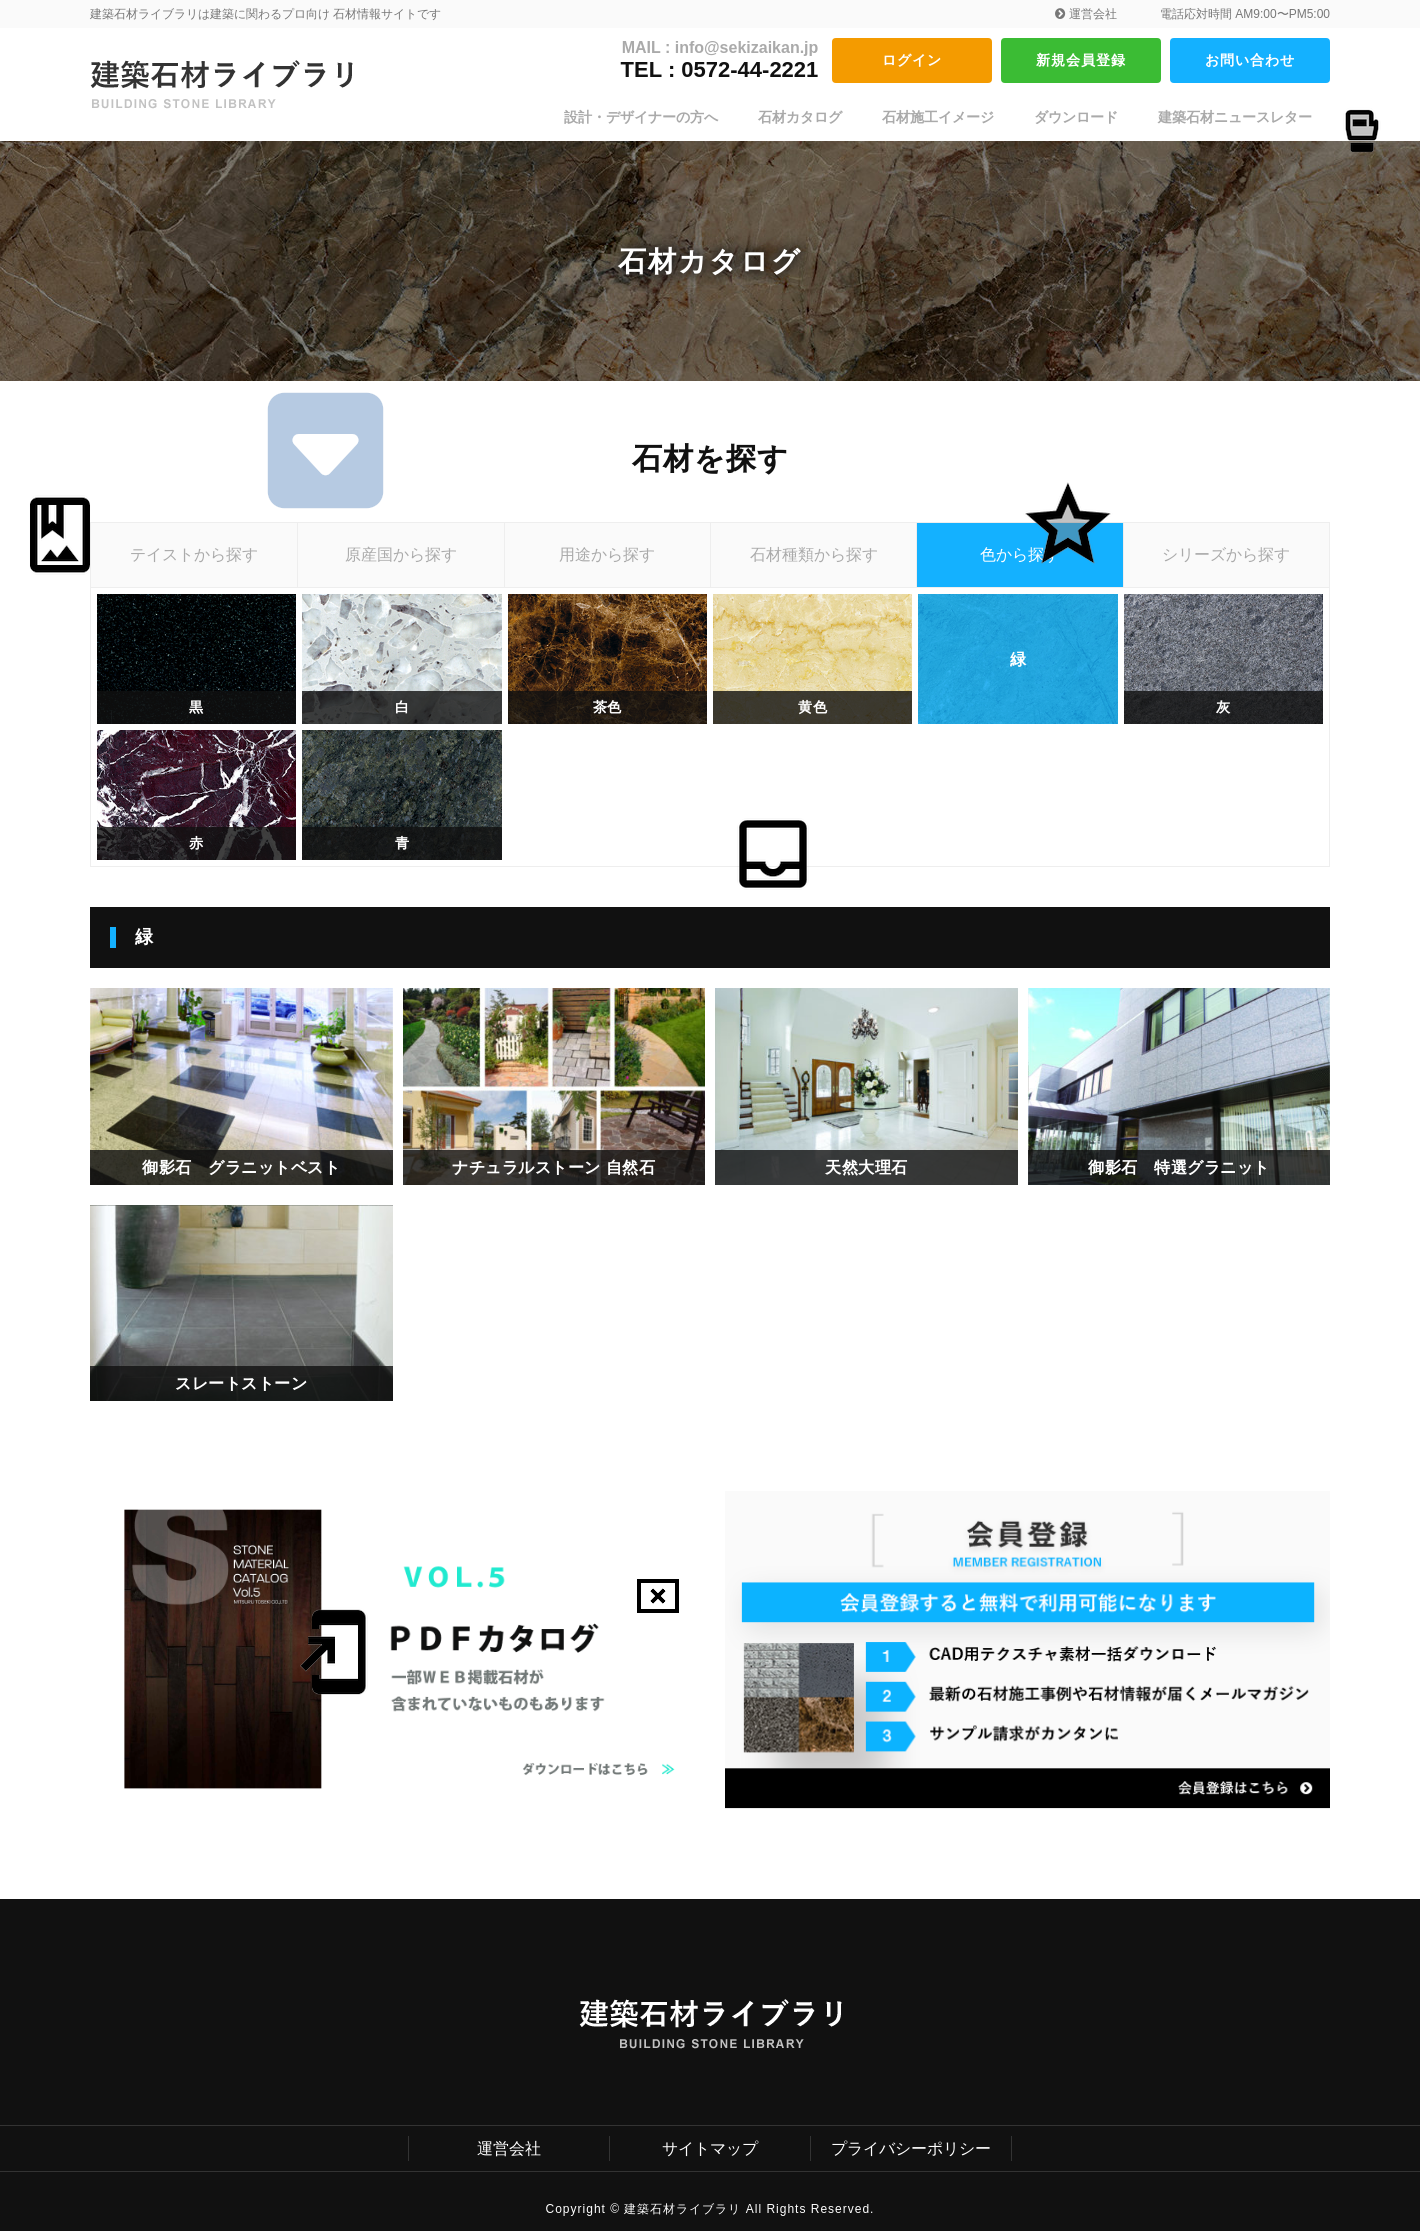  What do you see at coordinates (325, 450) in the screenshot?
I see `expand dropdown menu` at bounding box center [325, 450].